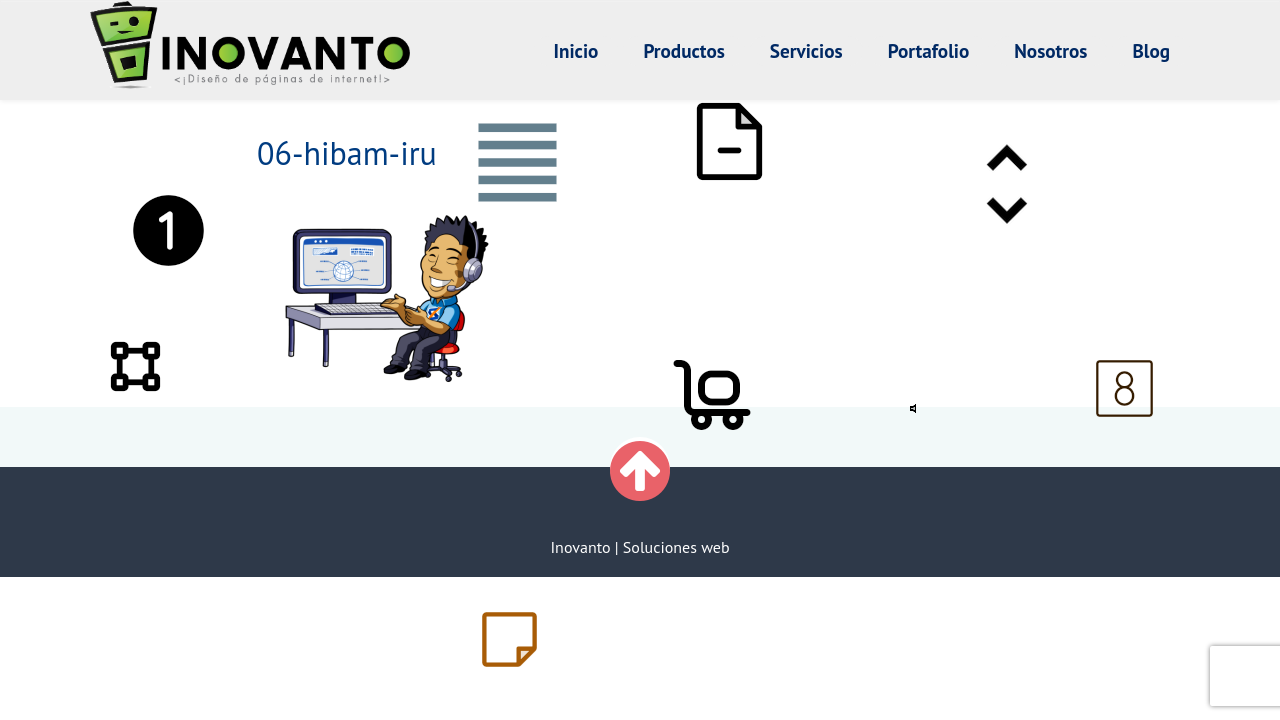  Describe the element at coordinates (1007, 184) in the screenshot. I see `expand to show more content` at that location.